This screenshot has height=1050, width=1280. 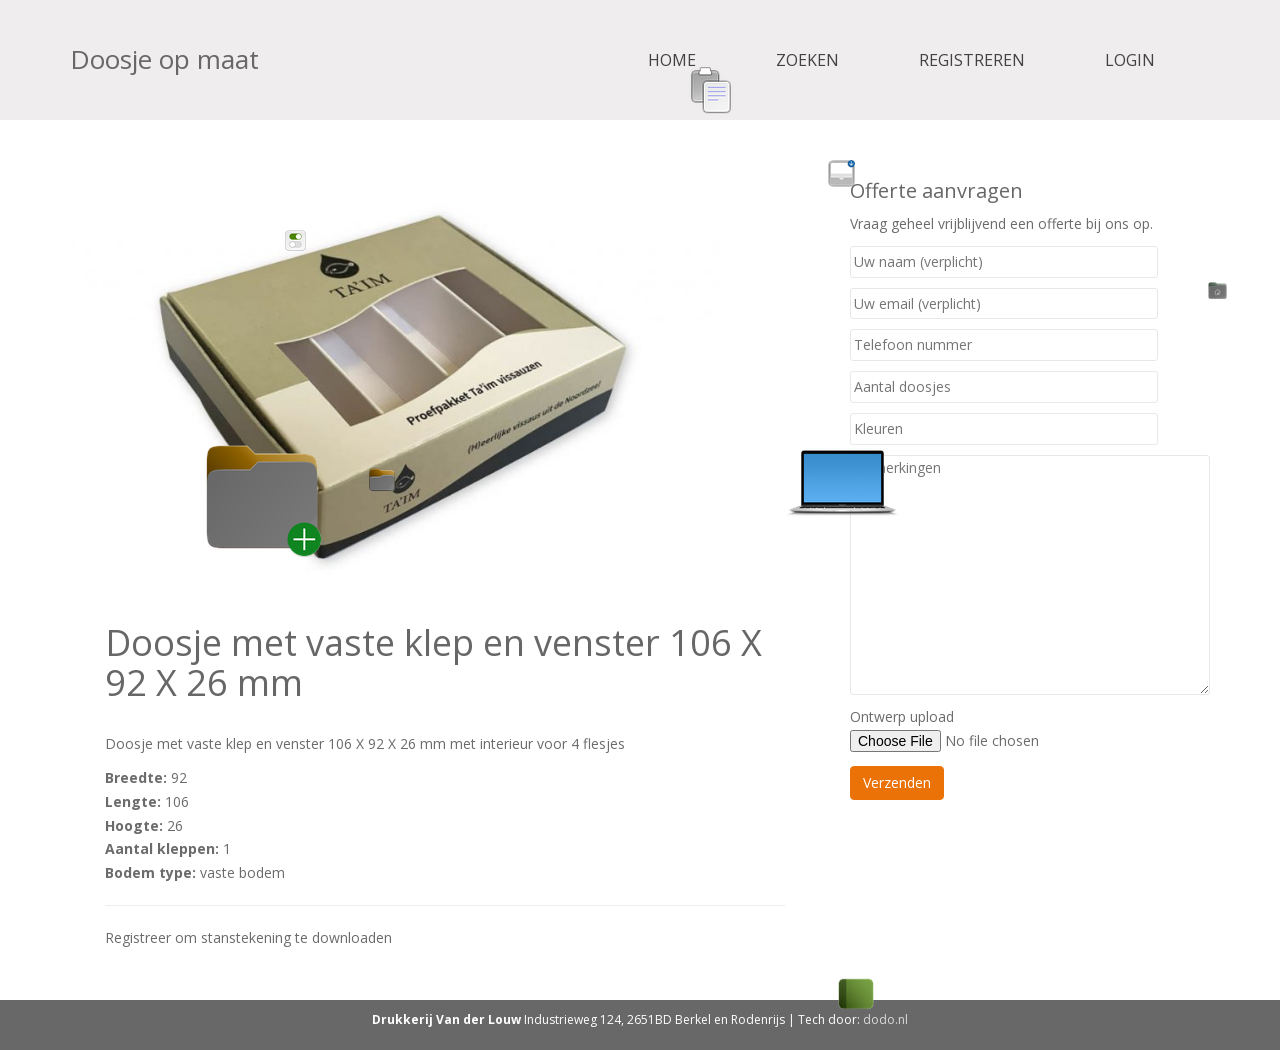 I want to click on open your email inbox, so click(x=841, y=173).